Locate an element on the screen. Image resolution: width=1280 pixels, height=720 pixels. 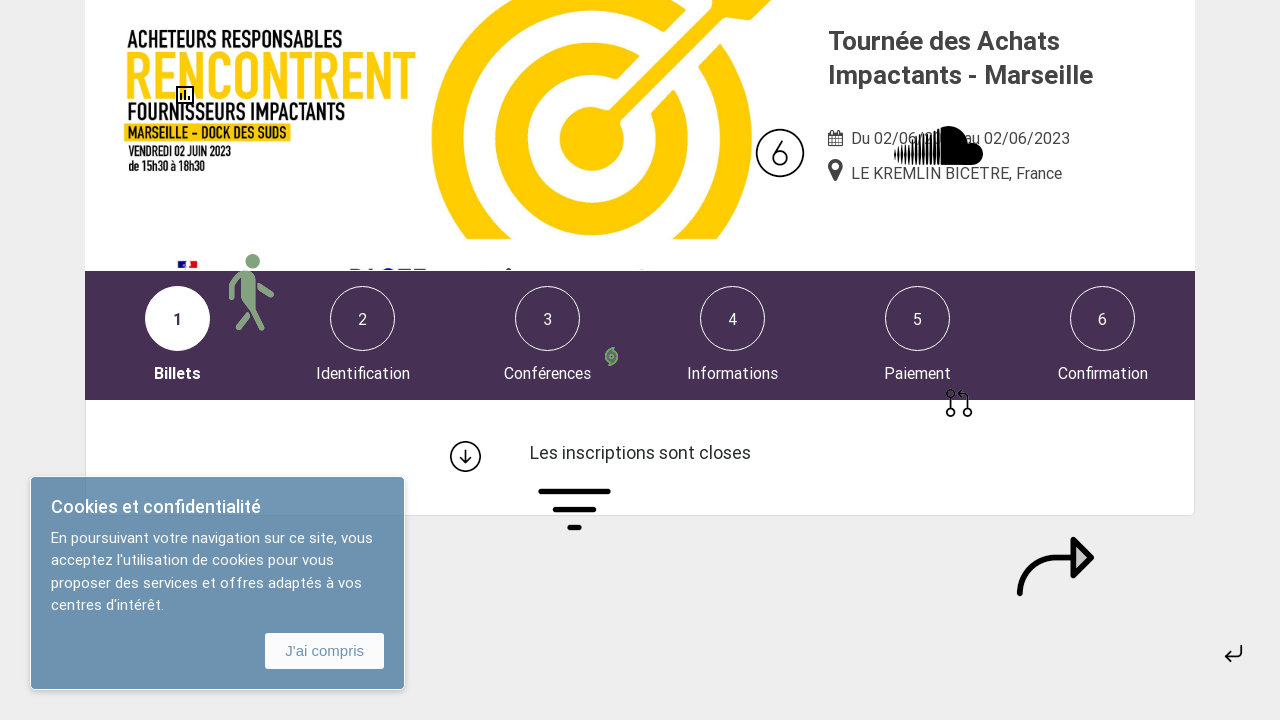
open SoundCloud app is located at coordinates (938, 145).